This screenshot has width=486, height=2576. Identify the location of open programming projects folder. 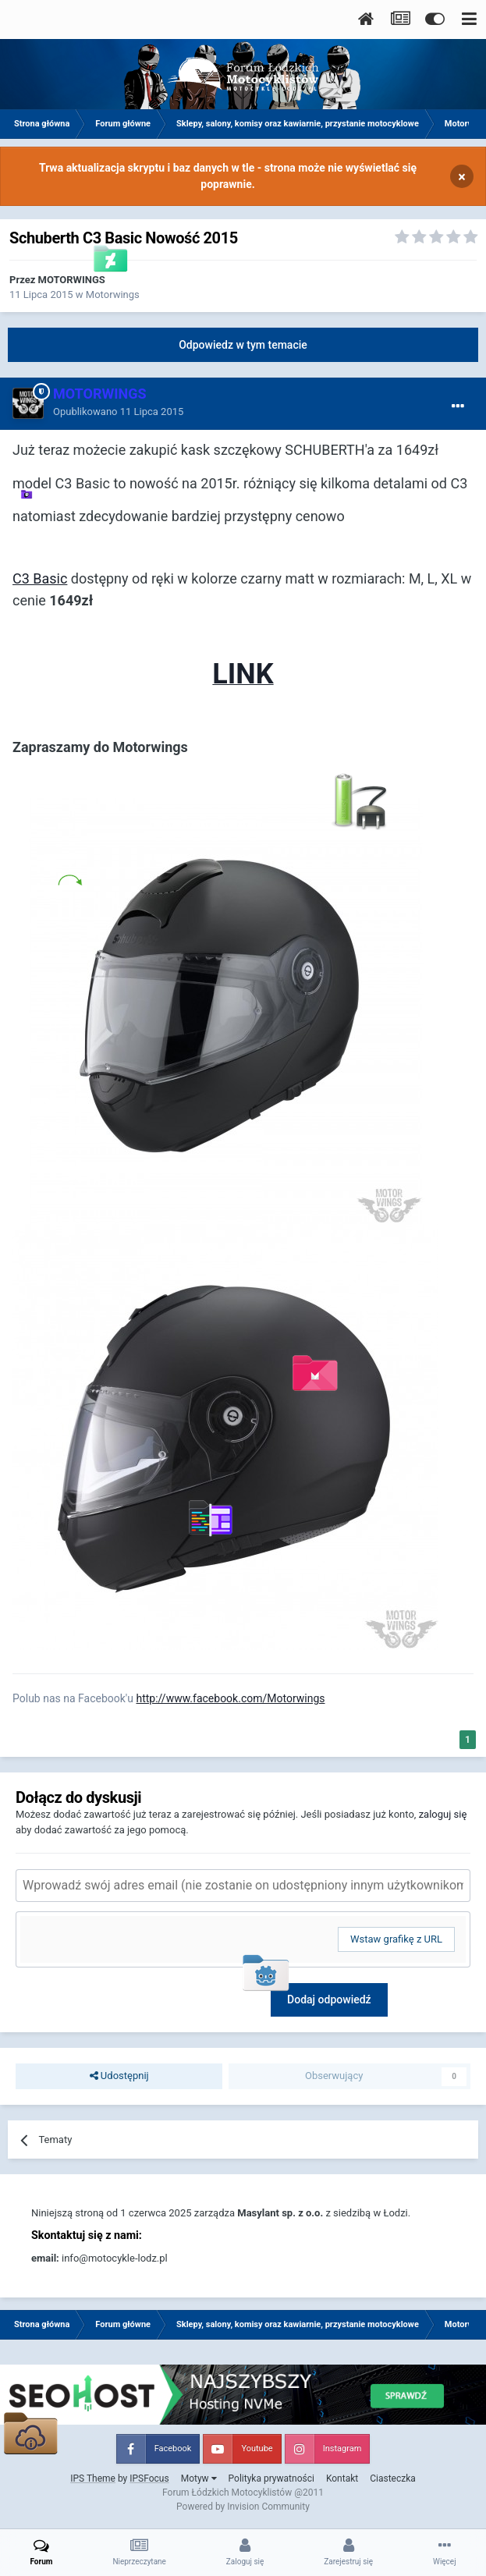
(210, 1518).